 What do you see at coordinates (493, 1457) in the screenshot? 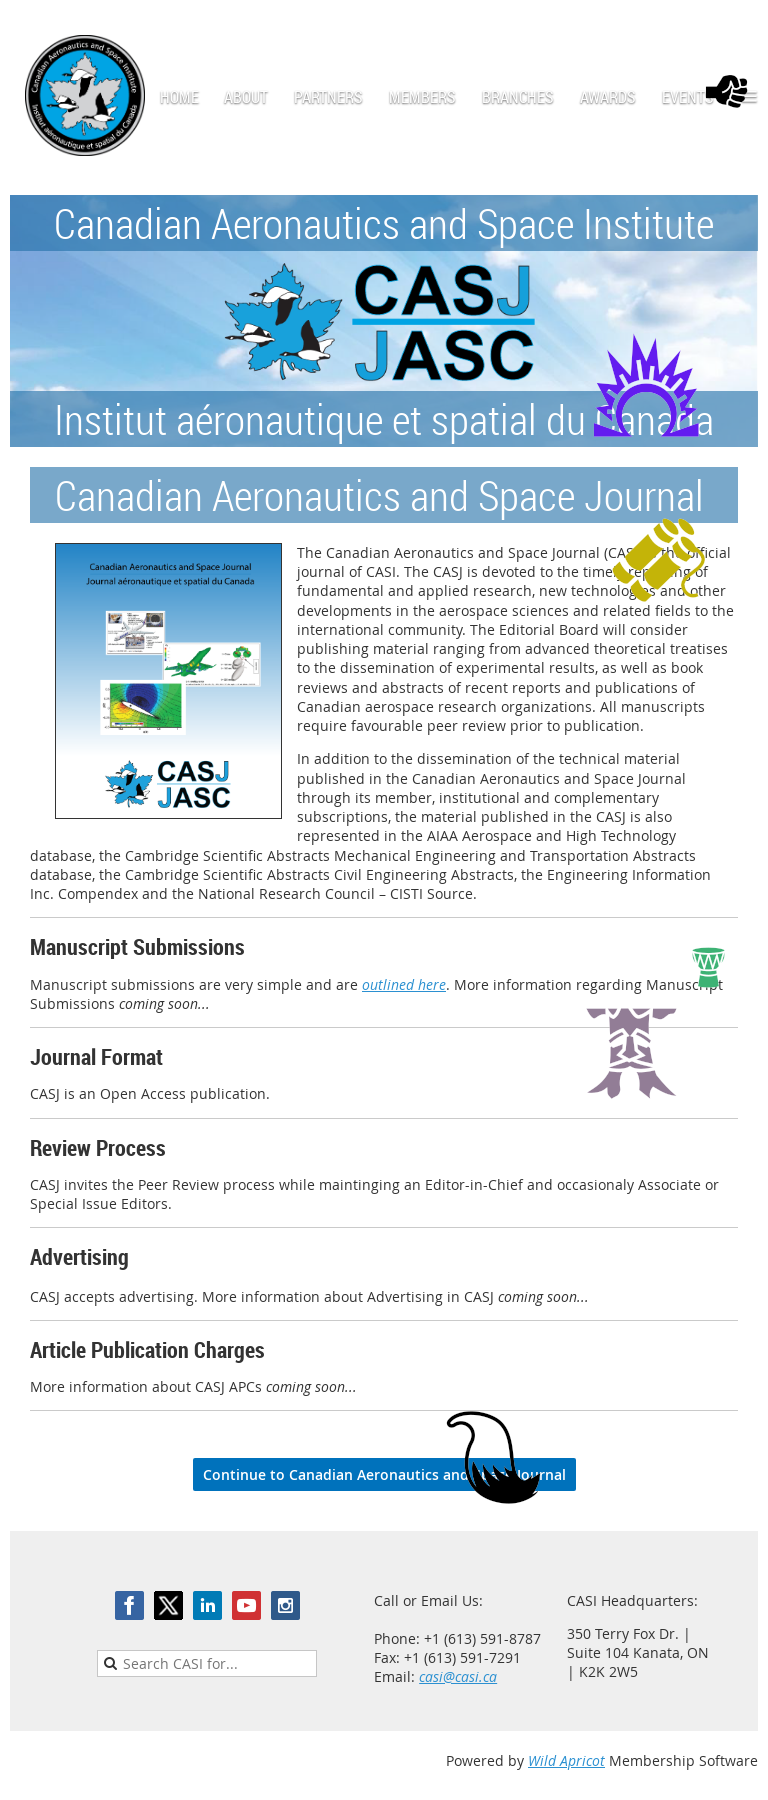
I see `fox or canine character/avatar selection` at bounding box center [493, 1457].